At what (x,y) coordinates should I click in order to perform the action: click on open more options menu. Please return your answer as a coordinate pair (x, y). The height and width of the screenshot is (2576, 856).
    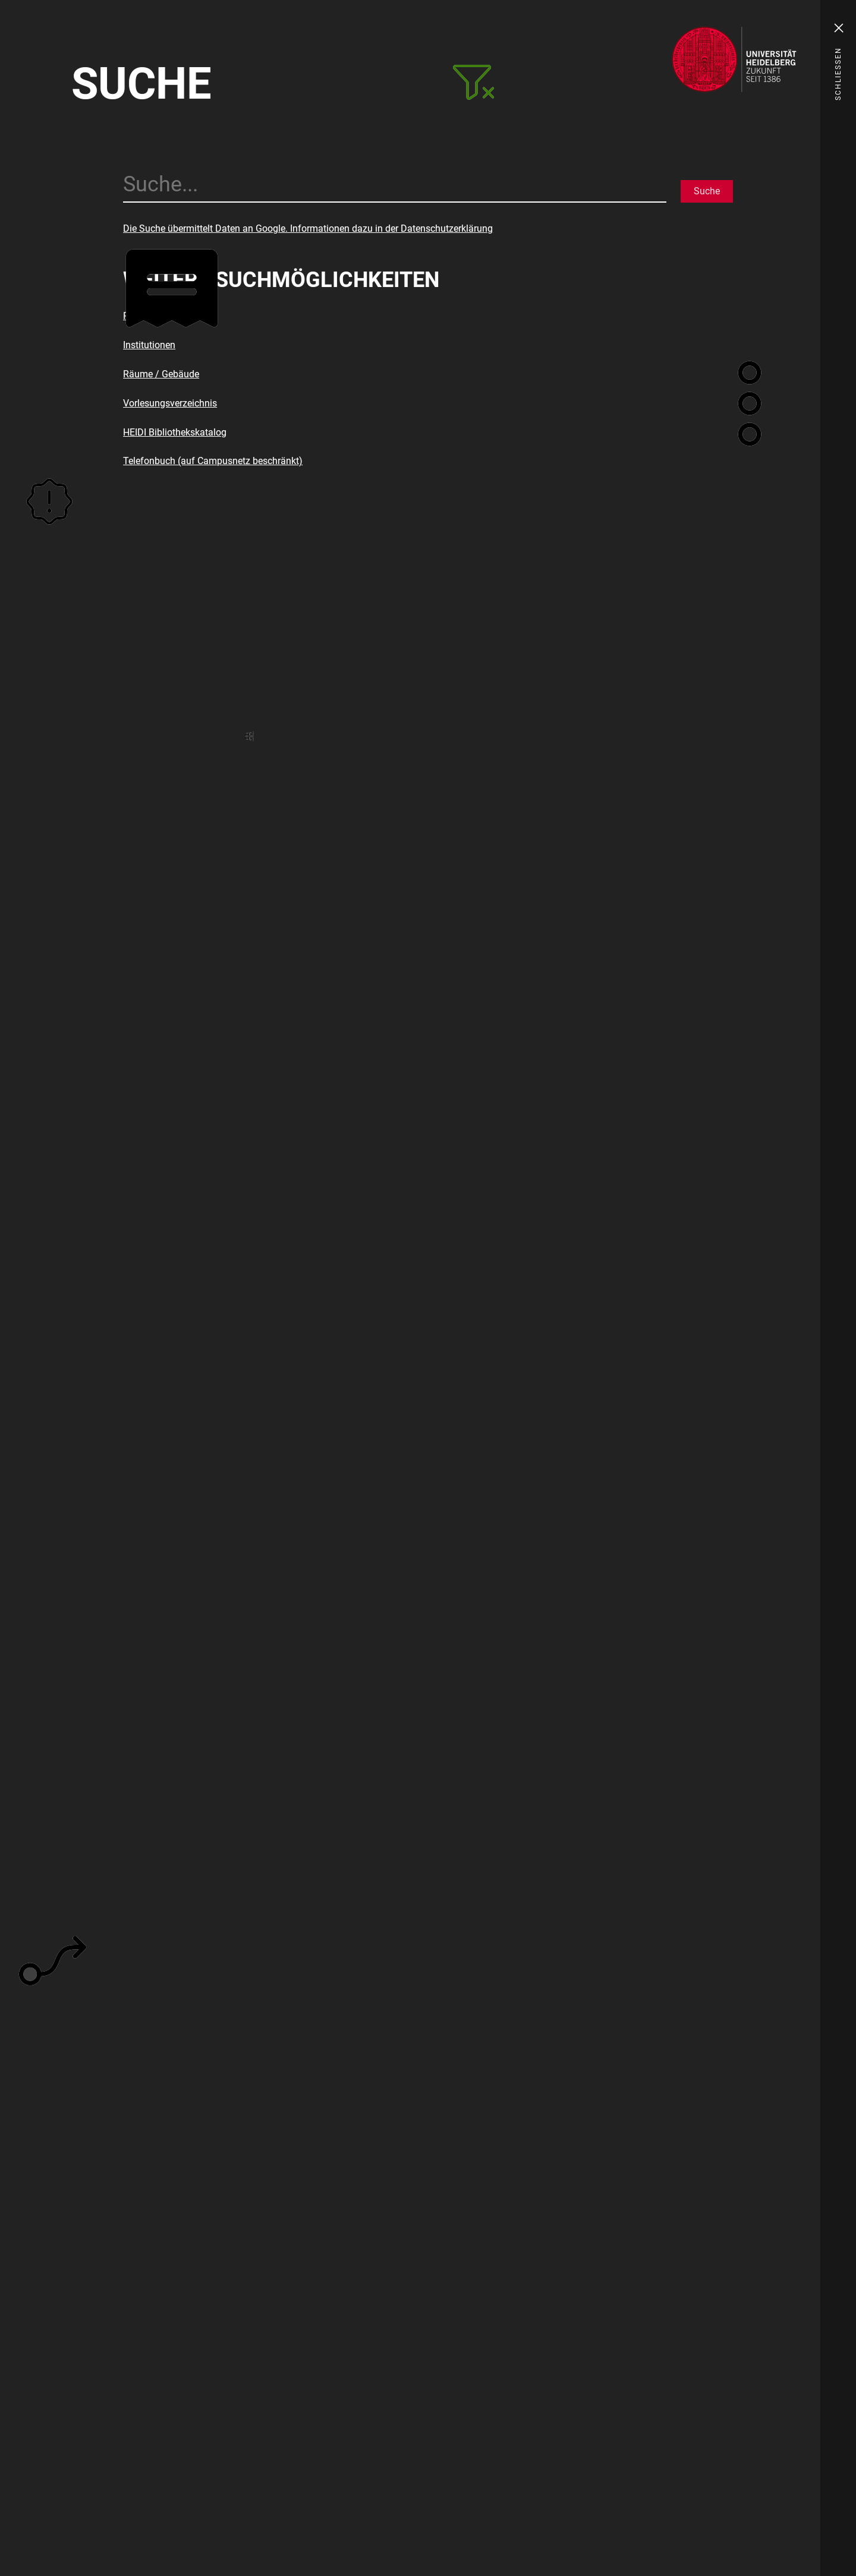
    Looking at the image, I should click on (750, 403).